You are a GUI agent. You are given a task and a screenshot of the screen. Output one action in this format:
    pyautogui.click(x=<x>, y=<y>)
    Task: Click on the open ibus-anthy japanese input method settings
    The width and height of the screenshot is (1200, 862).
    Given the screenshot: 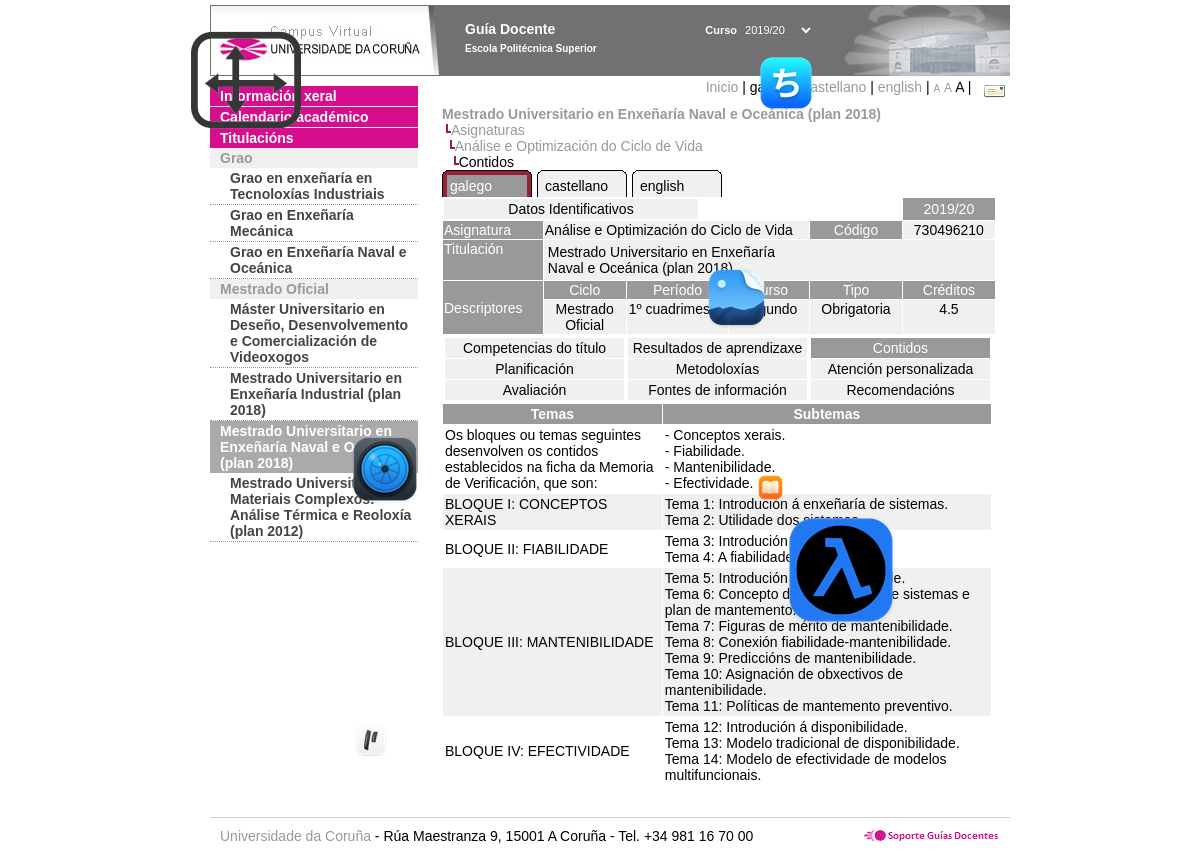 What is the action you would take?
    pyautogui.click(x=786, y=83)
    